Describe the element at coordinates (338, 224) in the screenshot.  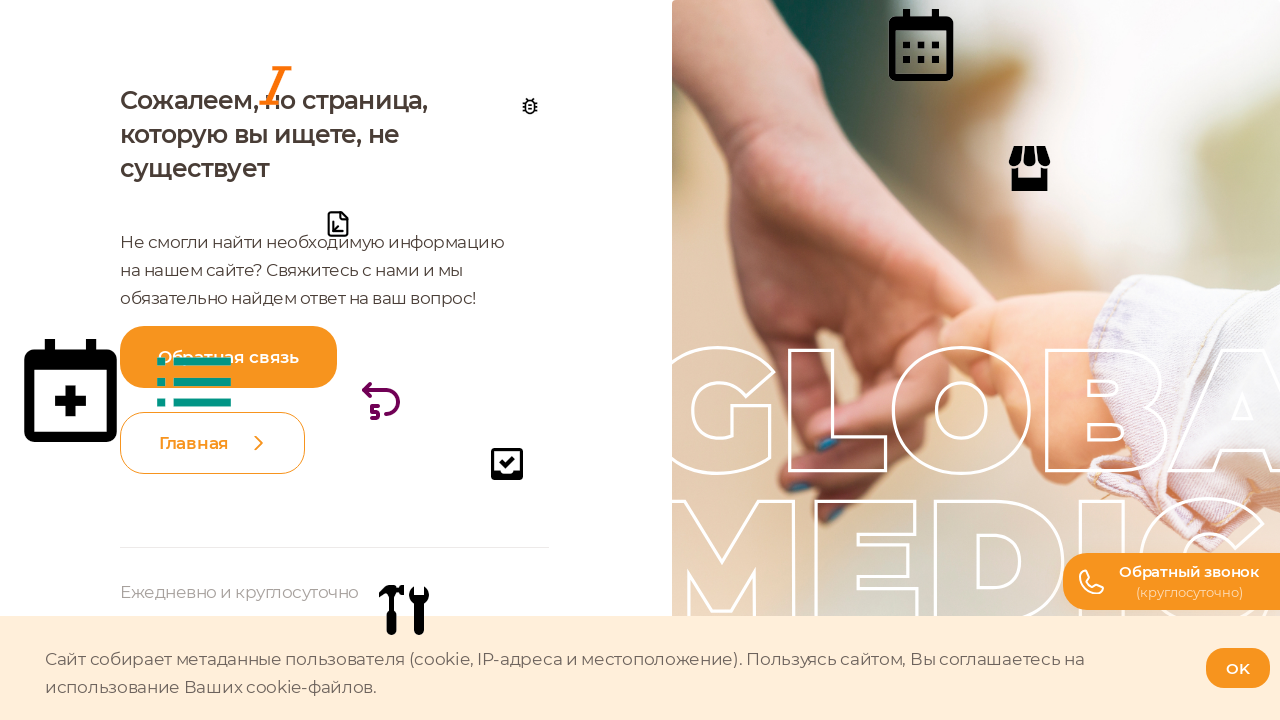
I see `view 3d model or visualization file` at that location.